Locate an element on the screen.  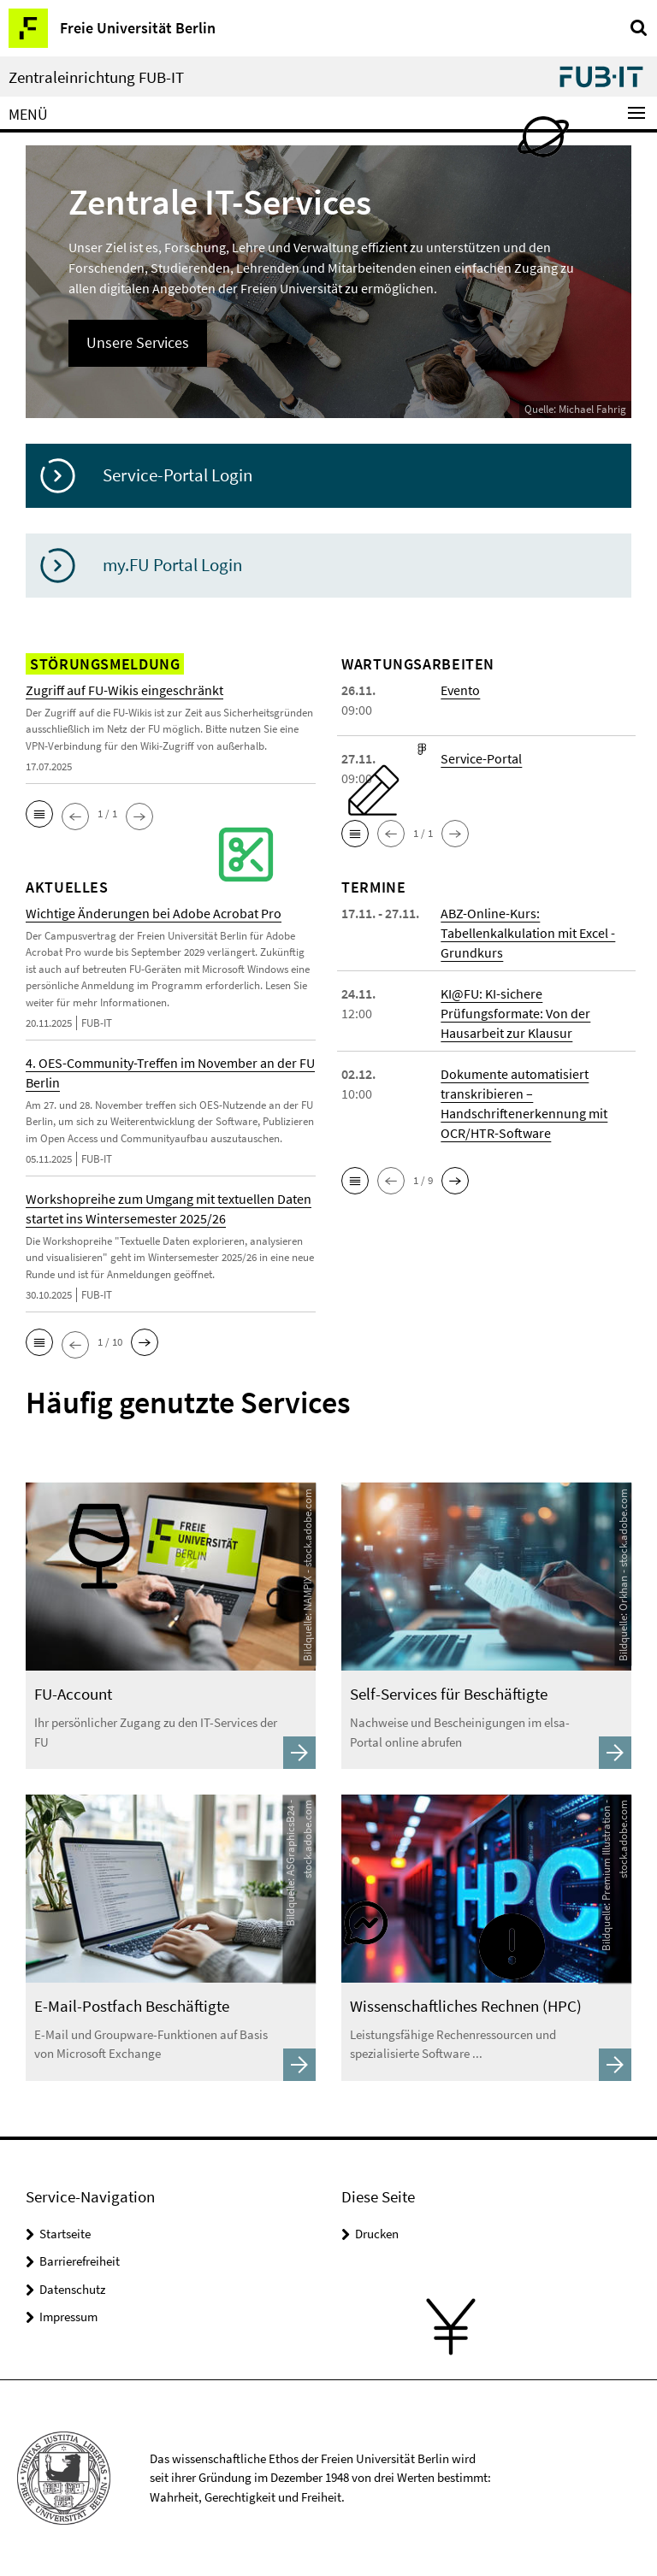
view prices in japanese yen is located at coordinates (451, 2325).